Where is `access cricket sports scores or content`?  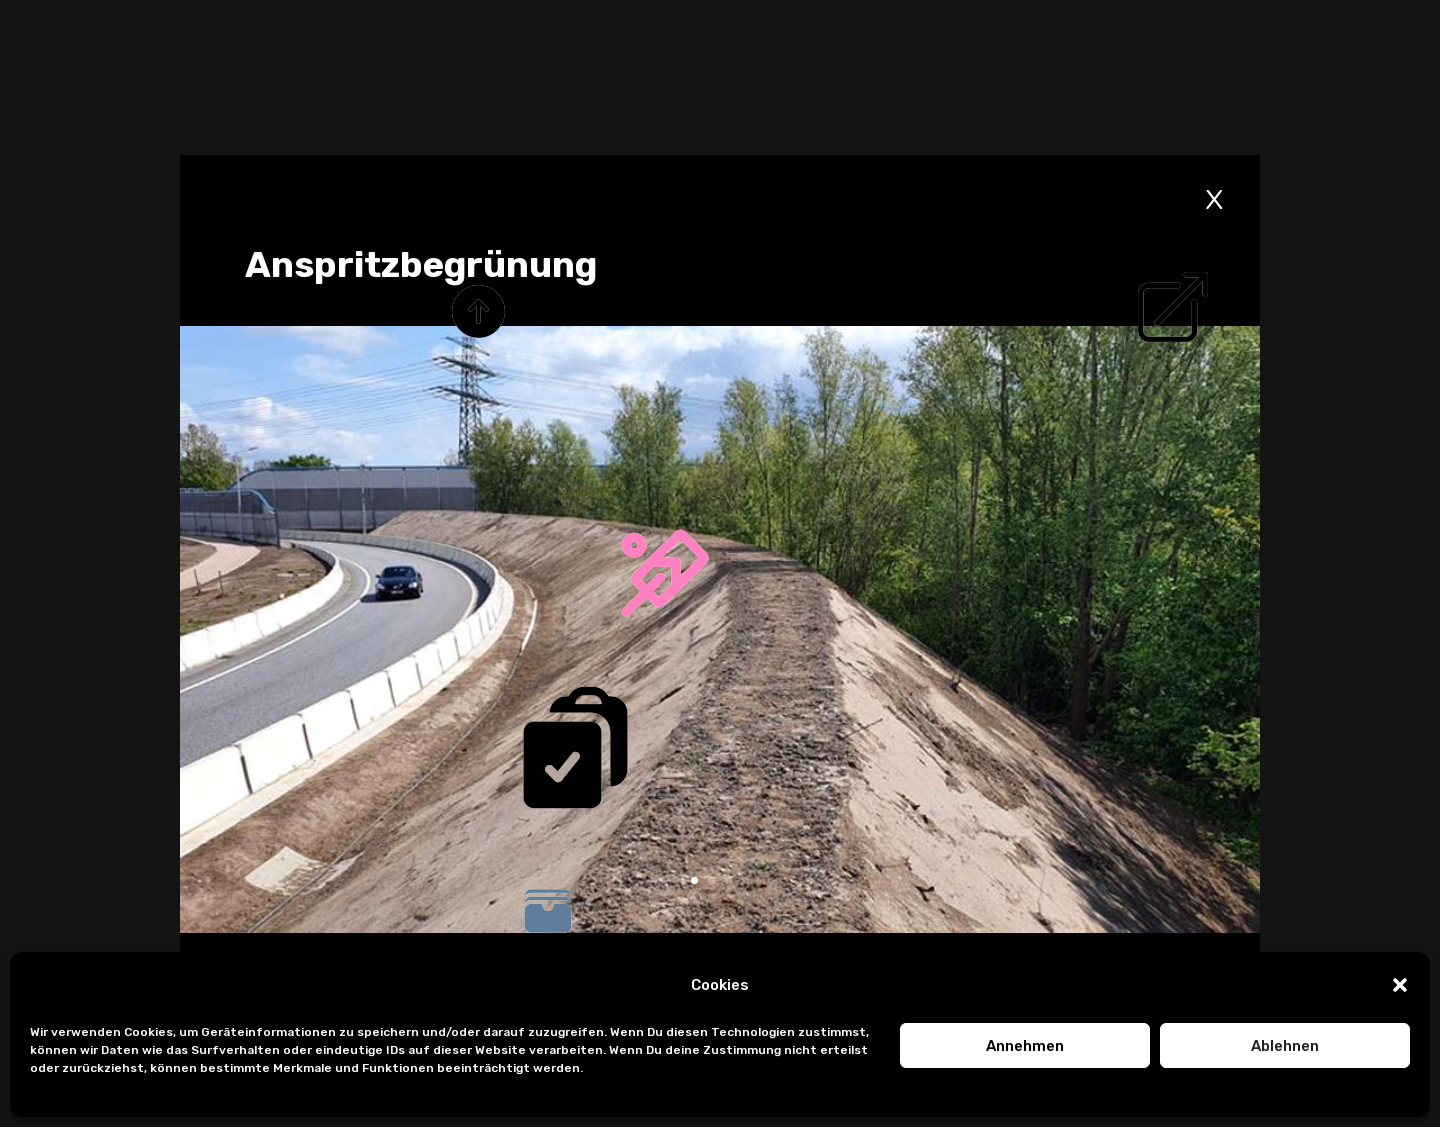 access cricket sports scores or content is located at coordinates (660, 571).